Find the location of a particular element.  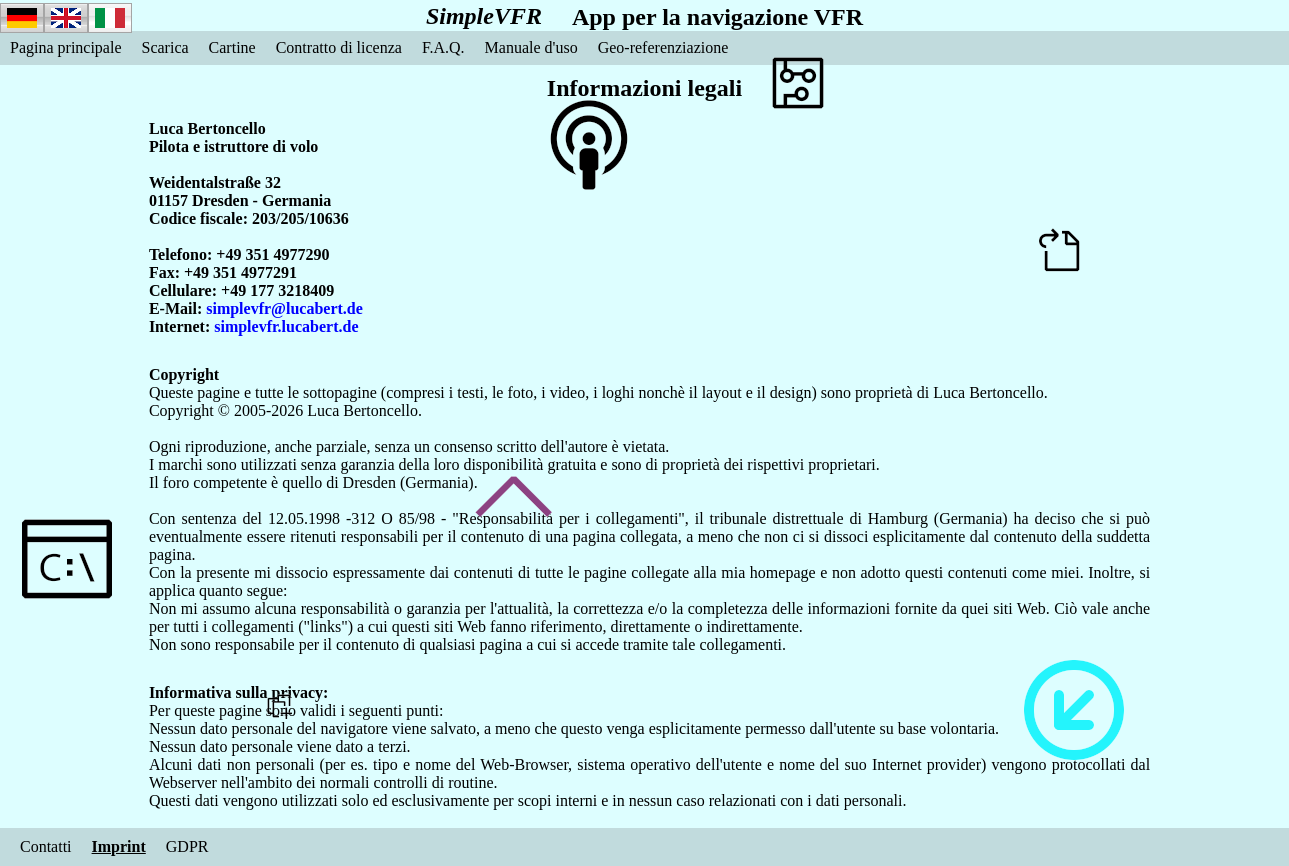

go to file or navigate to a specific file is located at coordinates (1062, 251).